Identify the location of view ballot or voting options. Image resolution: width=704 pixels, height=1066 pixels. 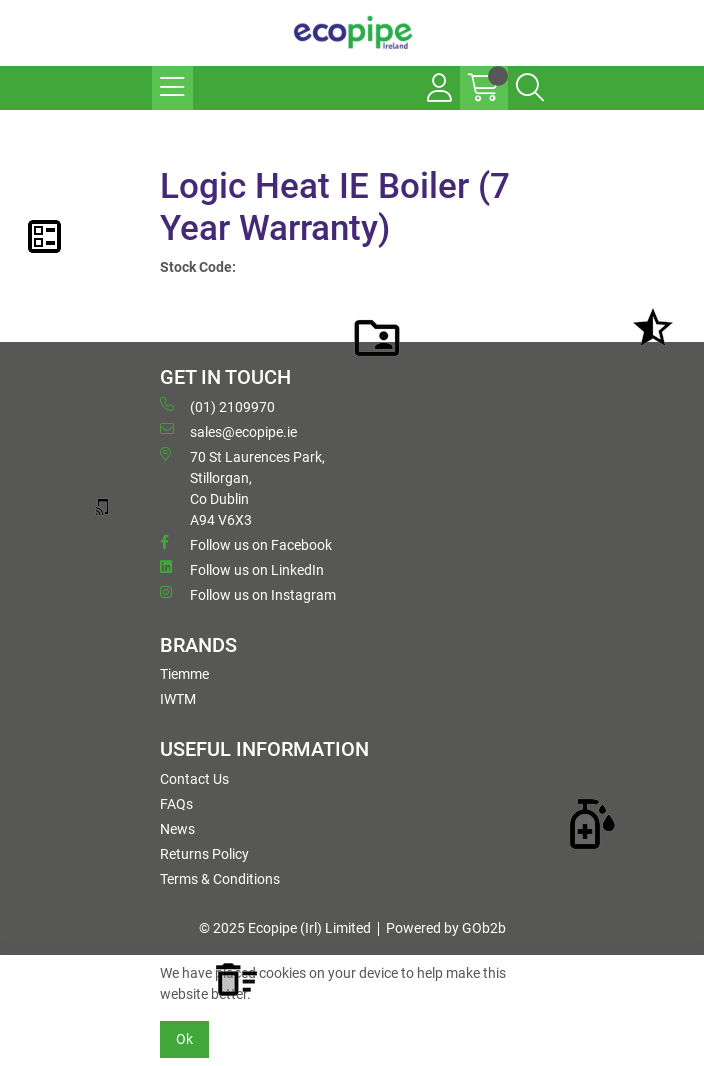
(44, 236).